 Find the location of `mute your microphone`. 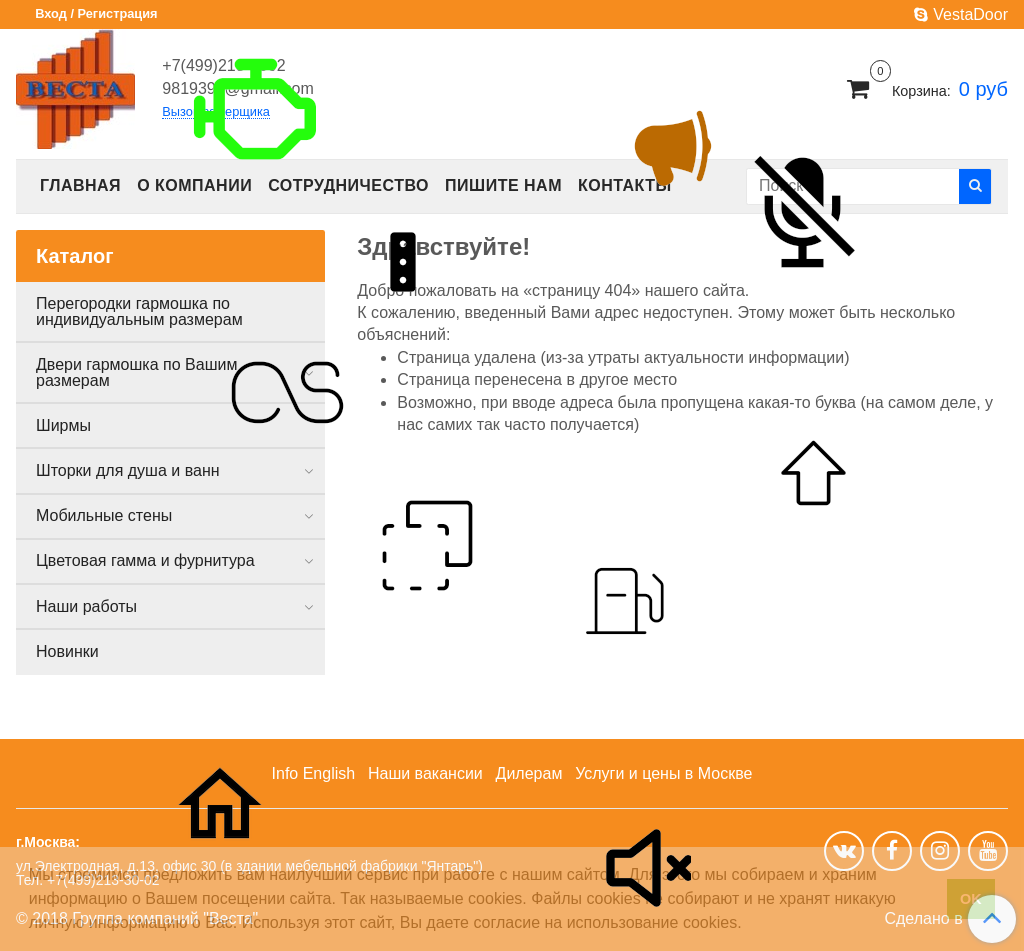

mute your microphone is located at coordinates (802, 212).